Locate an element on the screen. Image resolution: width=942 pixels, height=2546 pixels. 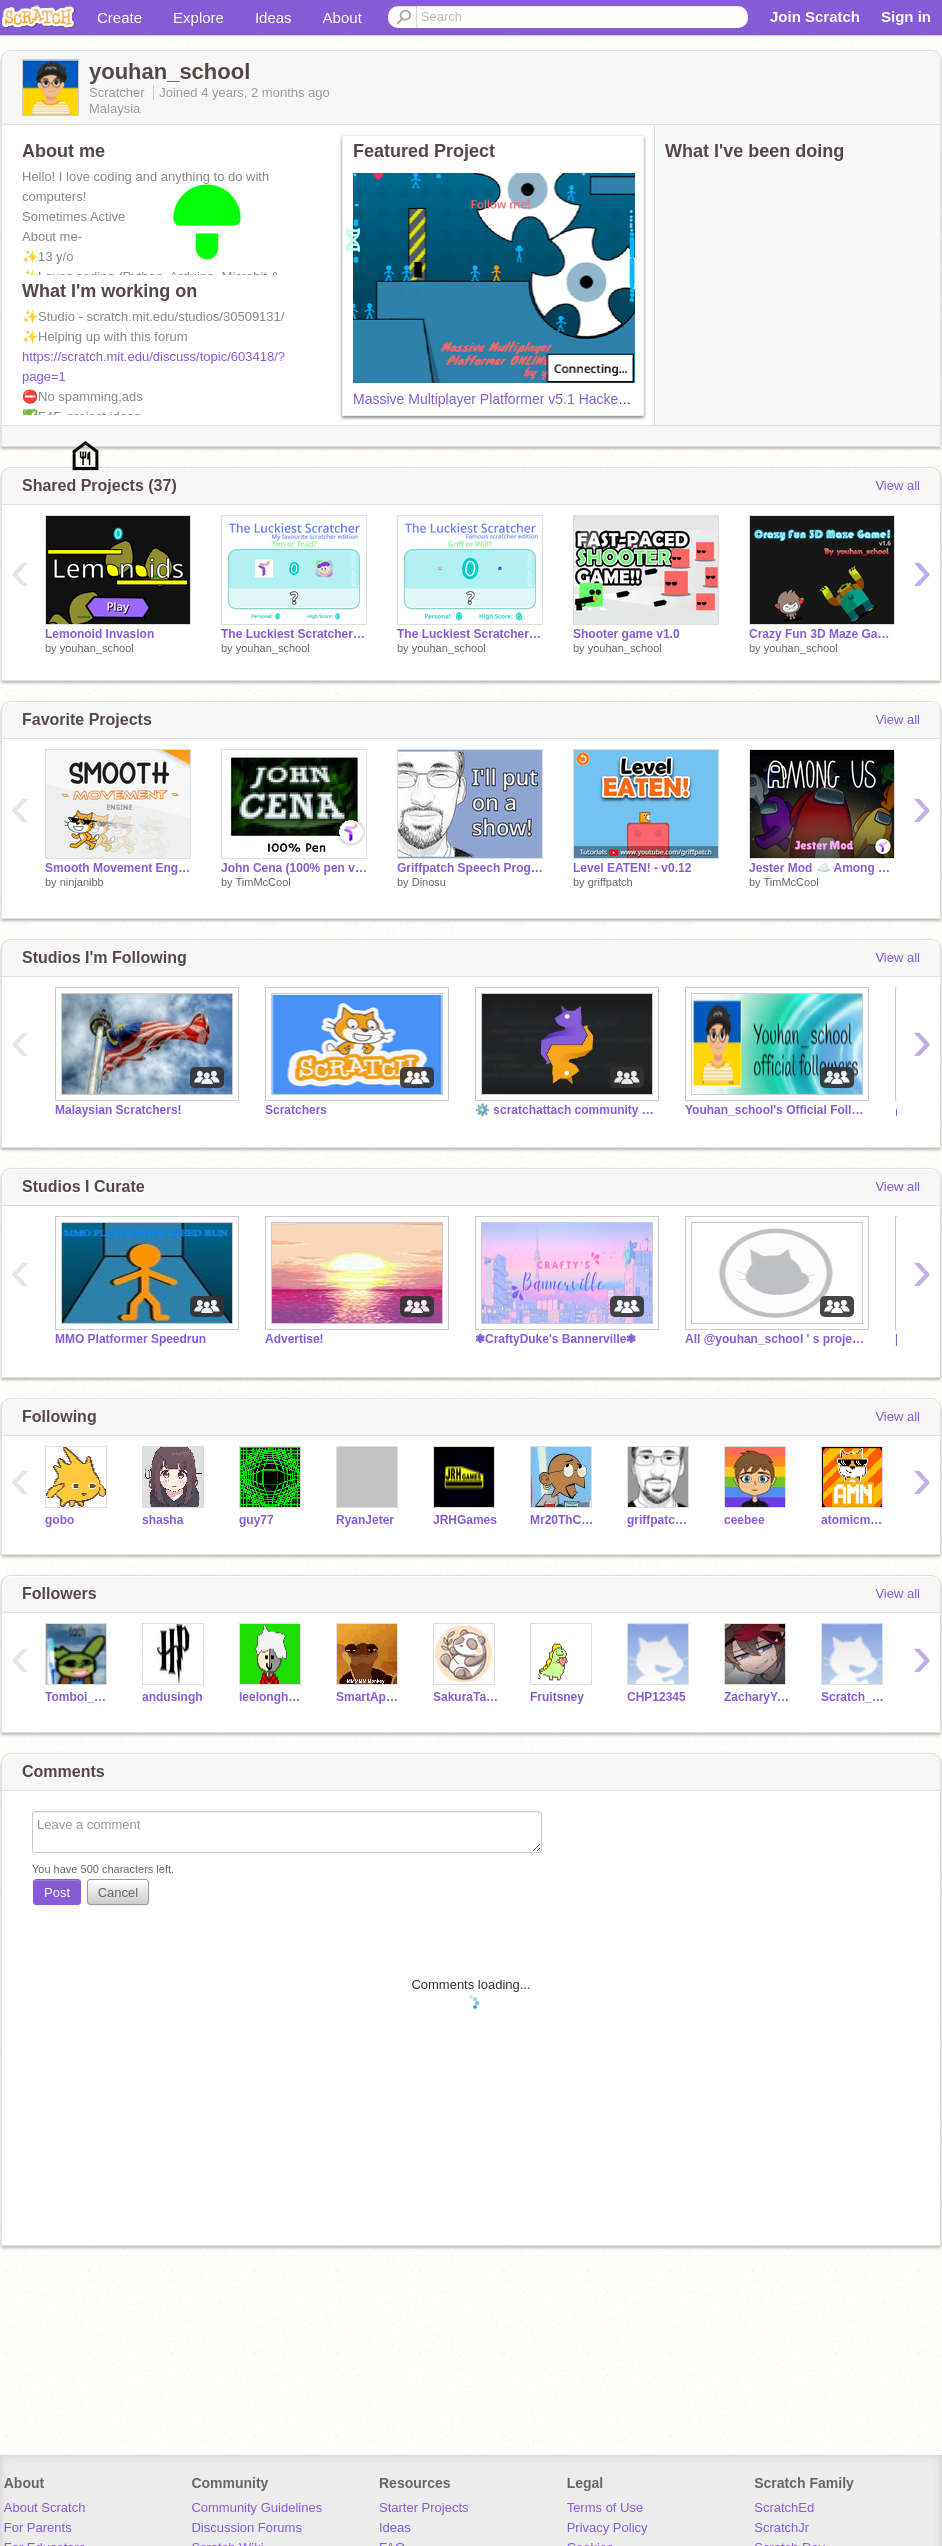
view genetic or DNA information is located at coordinates (353, 240).